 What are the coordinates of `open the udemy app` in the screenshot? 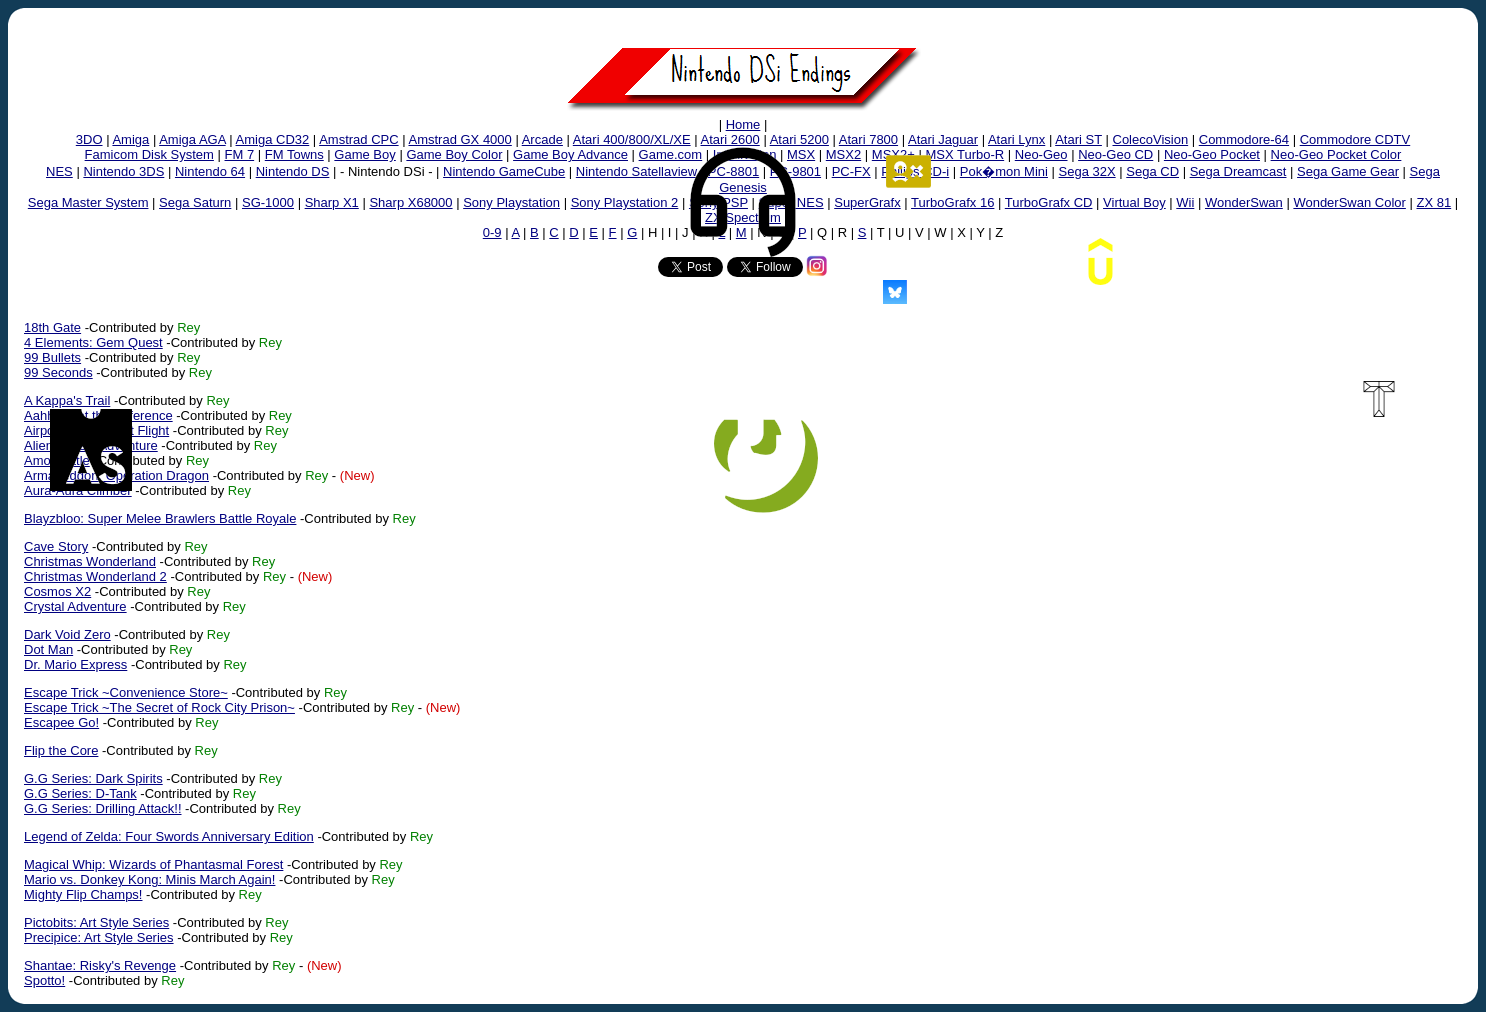 It's located at (1100, 261).